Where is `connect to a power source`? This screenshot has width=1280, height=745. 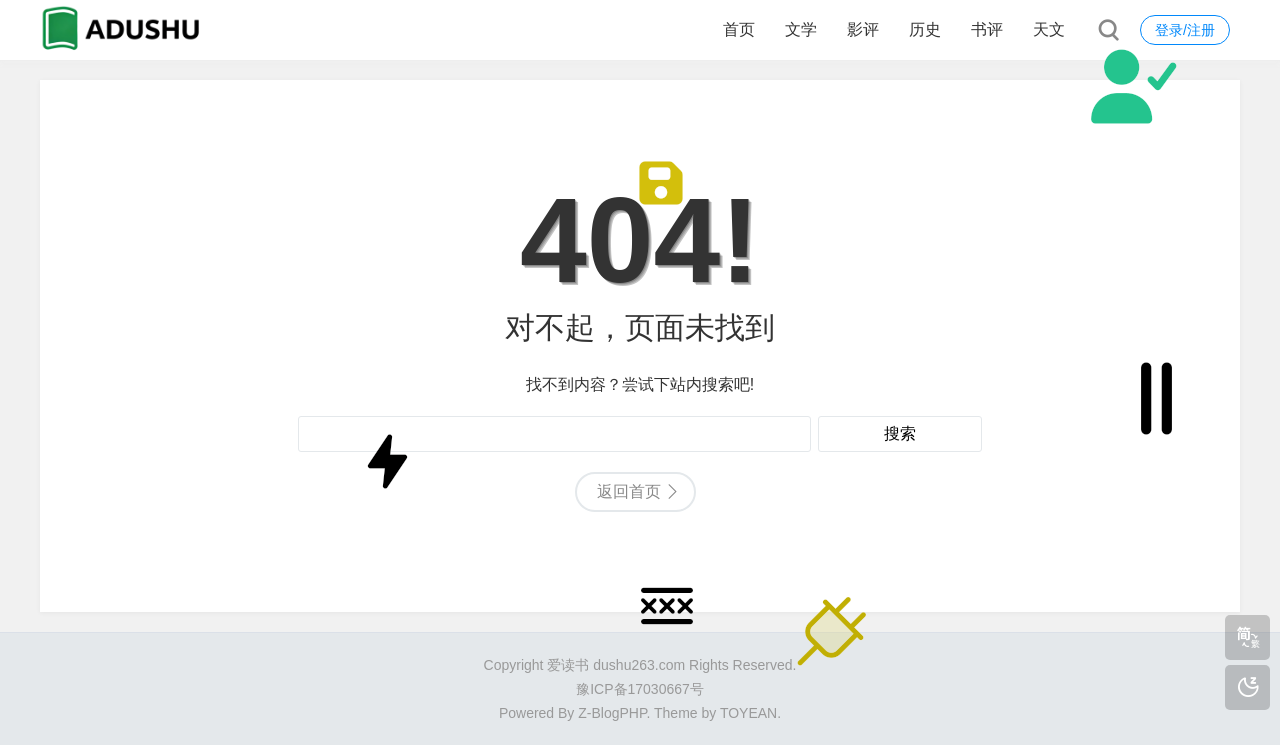 connect to a power source is located at coordinates (830, 632).